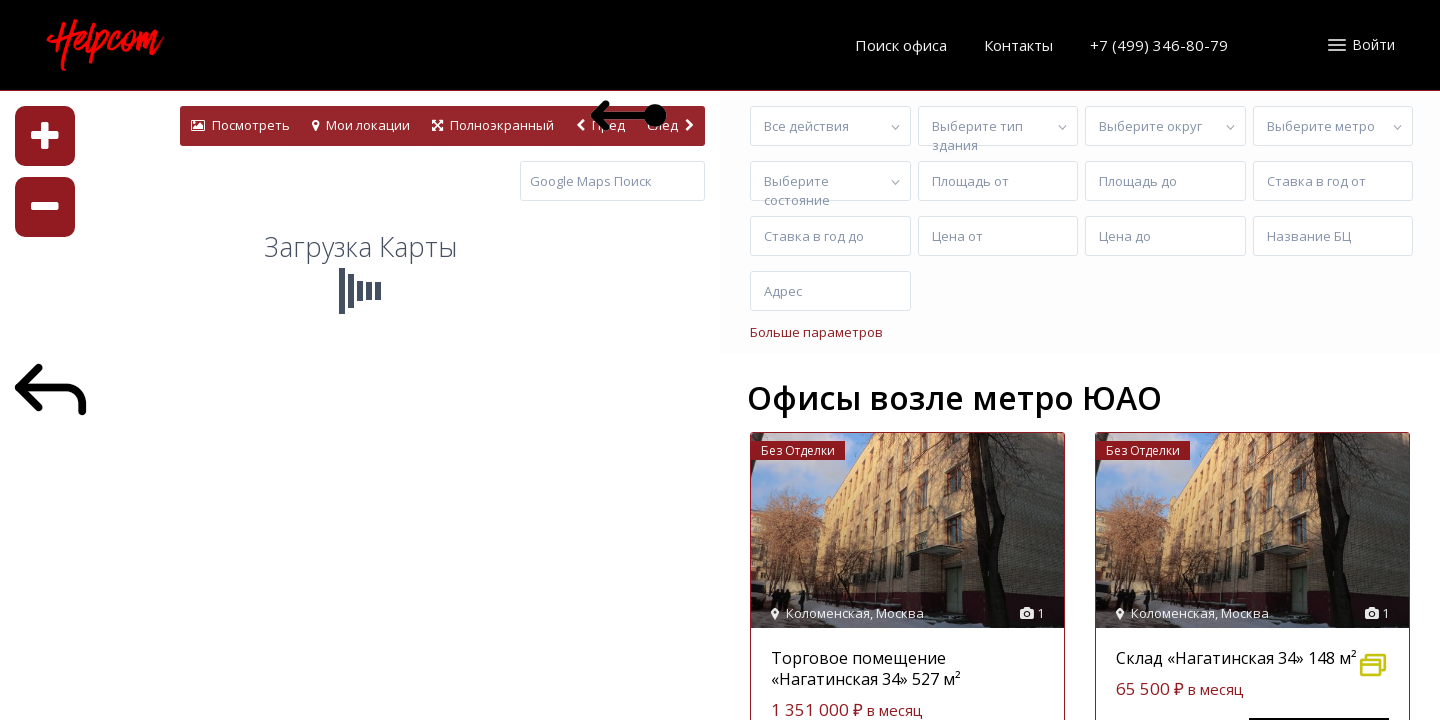 The width and height of the screenshot is (1440, 720). What do you see at coordinates (1373, 665) in the screenshot?
I see `view open browser windows` at bounding box center [1373, 665].